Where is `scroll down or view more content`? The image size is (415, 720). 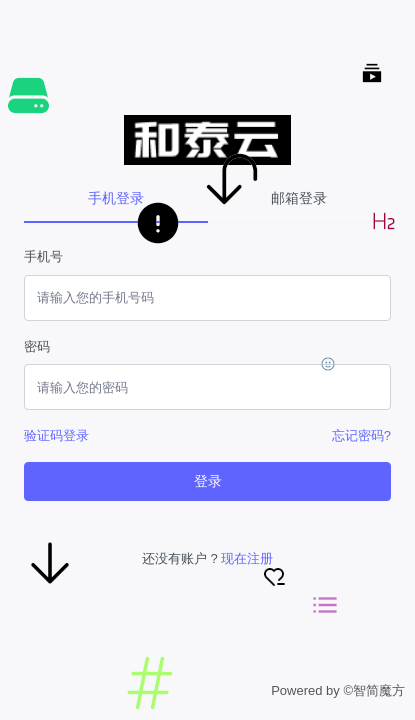
scroll down or view more content is located at coordinates (50, 563).